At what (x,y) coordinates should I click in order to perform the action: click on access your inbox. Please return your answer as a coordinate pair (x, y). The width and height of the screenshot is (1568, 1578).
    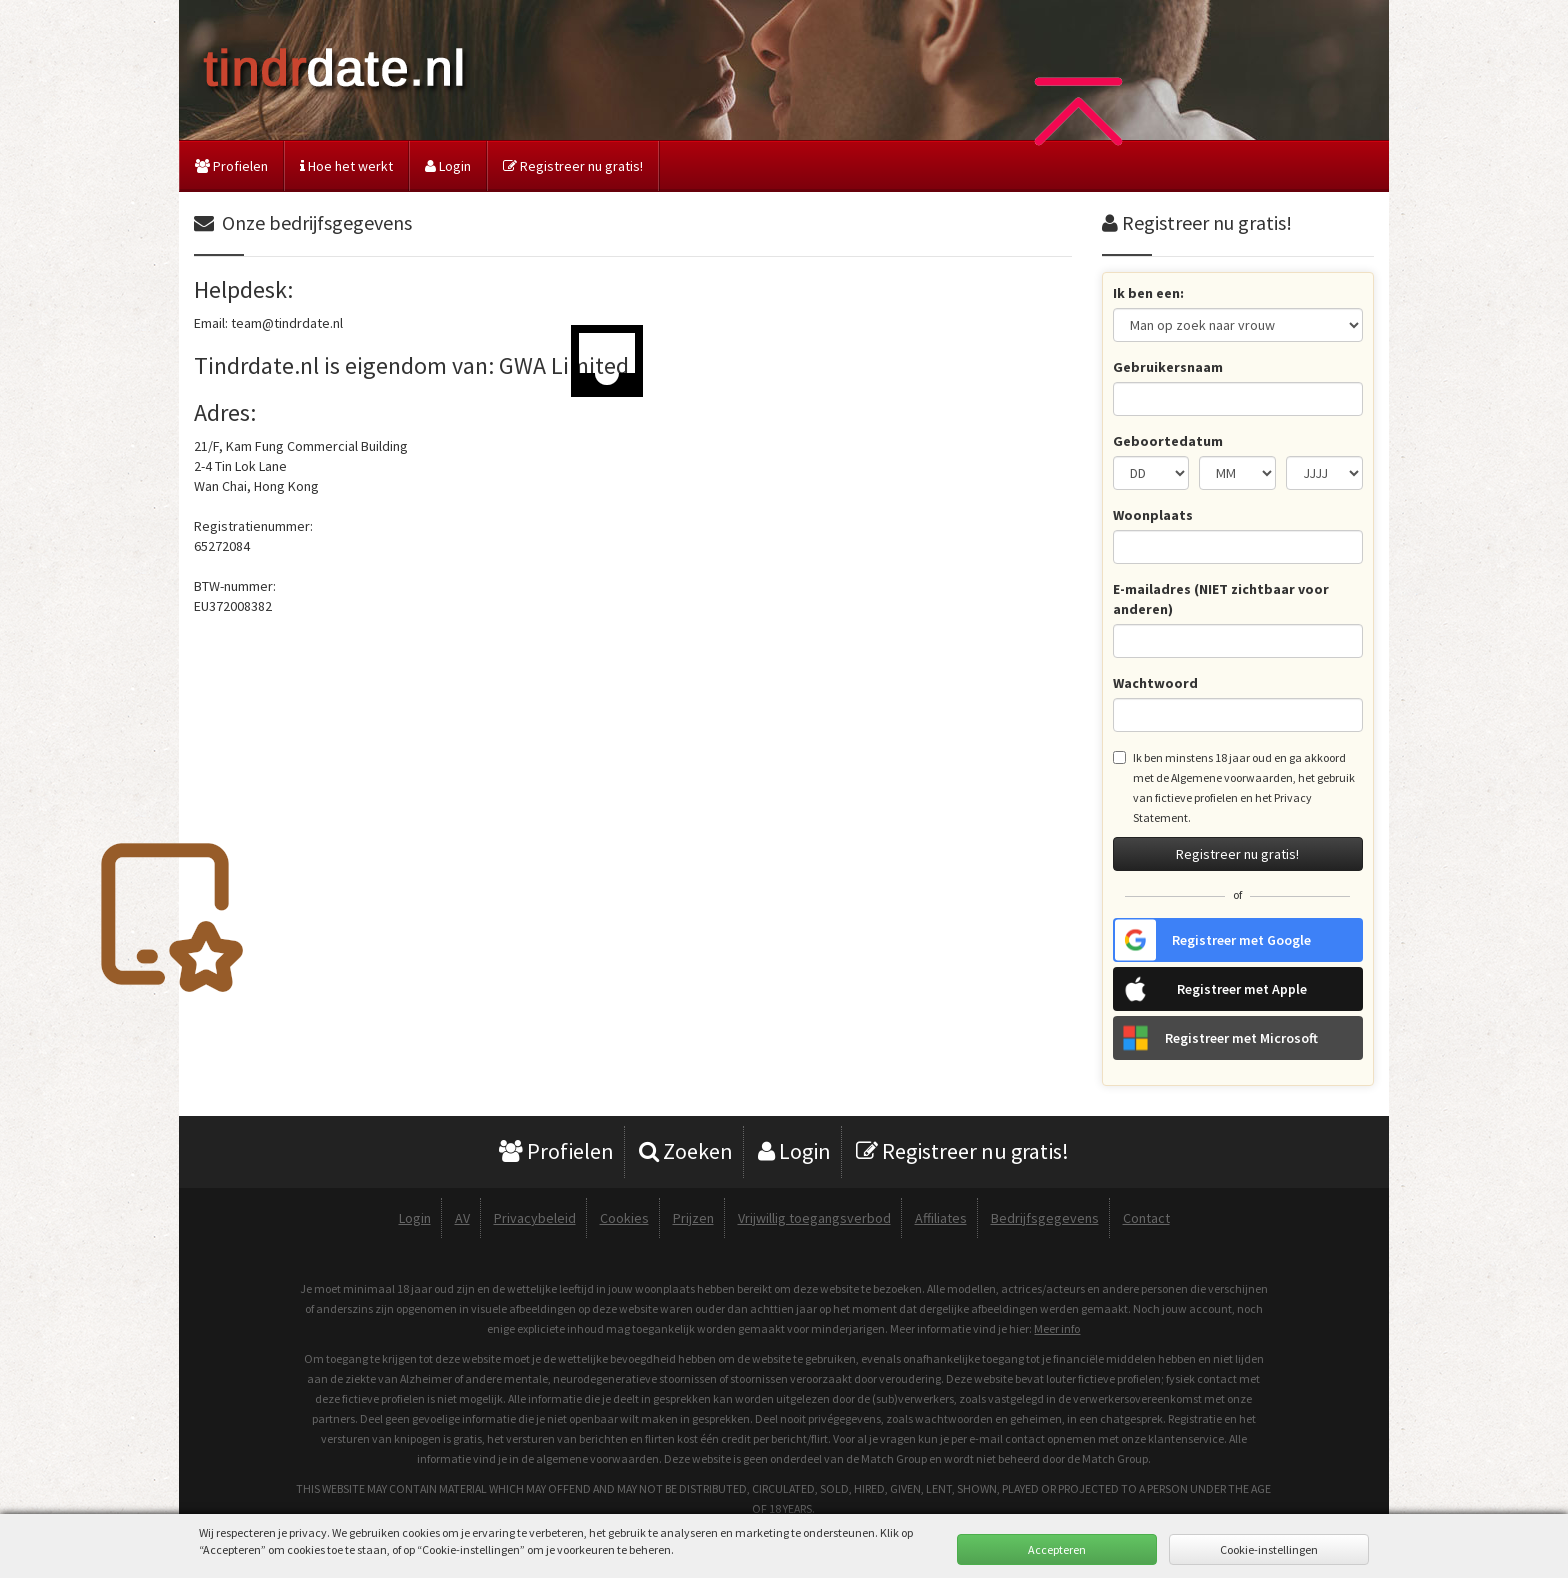
    Looking at the image, I should click on (607, 361).